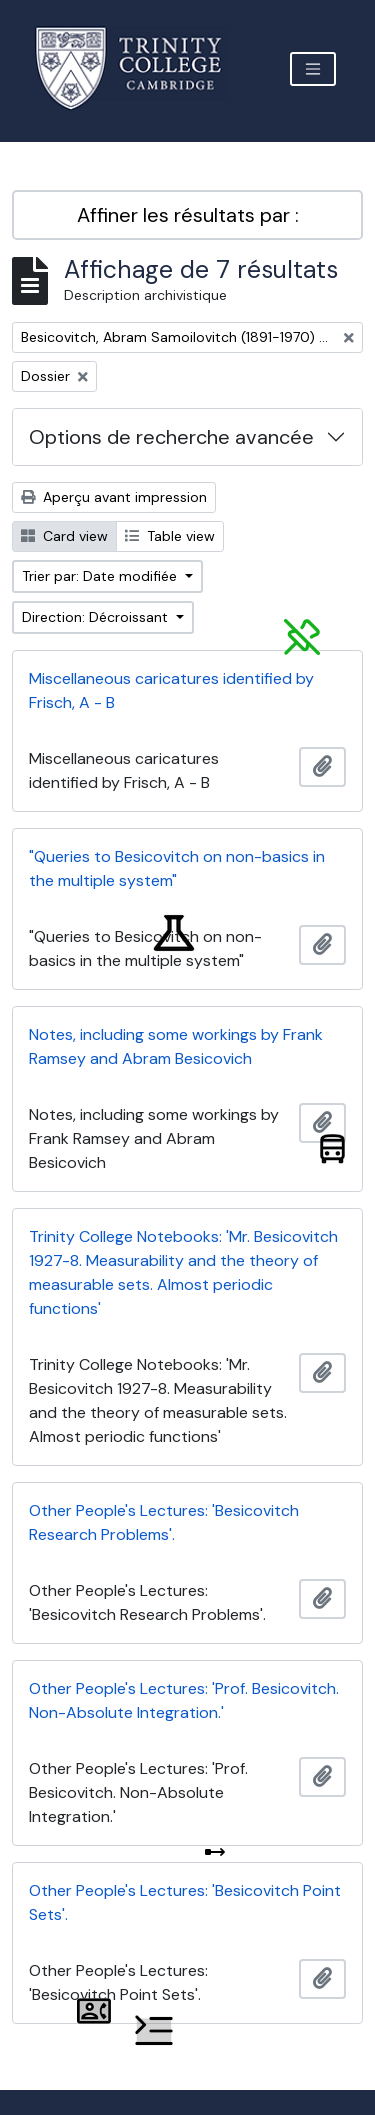 This screenshot has width=375, height=2115. Describe the element at coordinates (215, 1852) in the screenshot. I see `move item to the right` at that location.